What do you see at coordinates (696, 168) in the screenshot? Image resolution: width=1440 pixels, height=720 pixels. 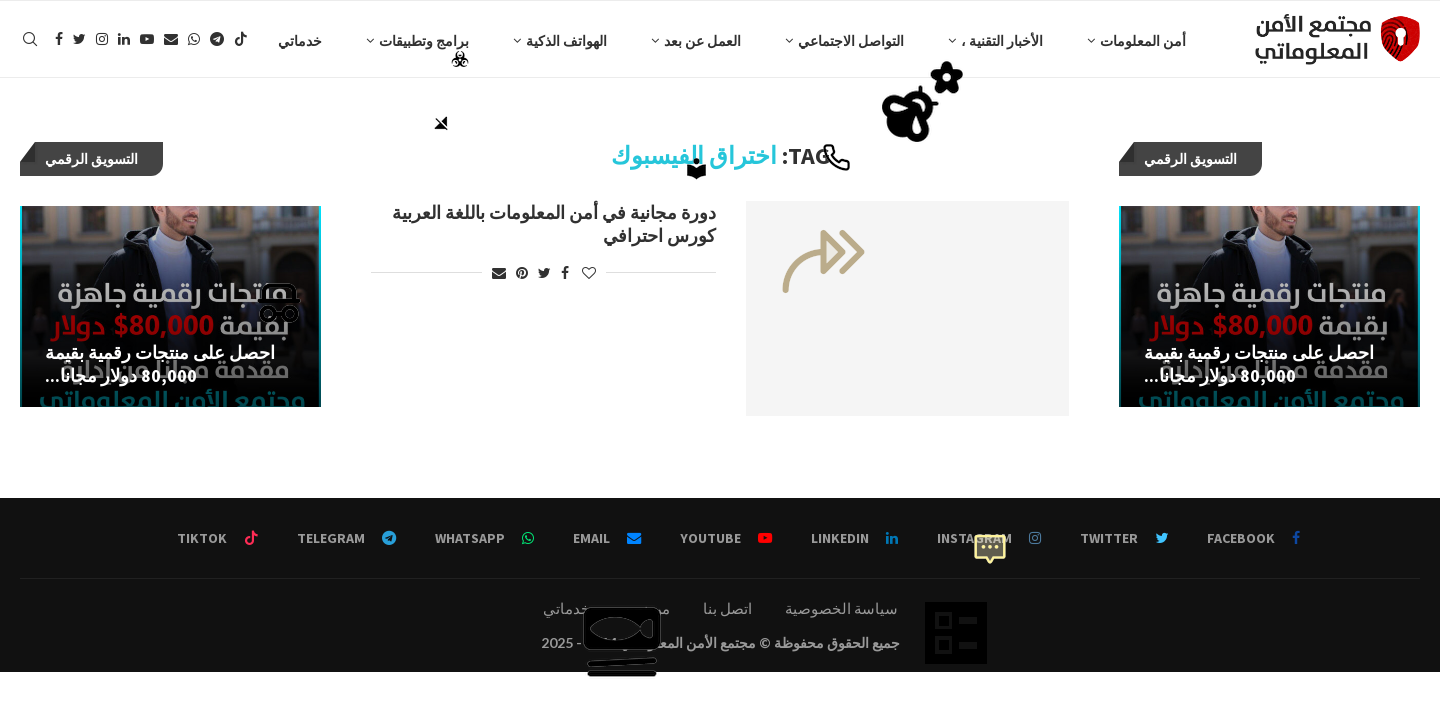 I see `find nearby libraries` at bounding box center [696, 168].